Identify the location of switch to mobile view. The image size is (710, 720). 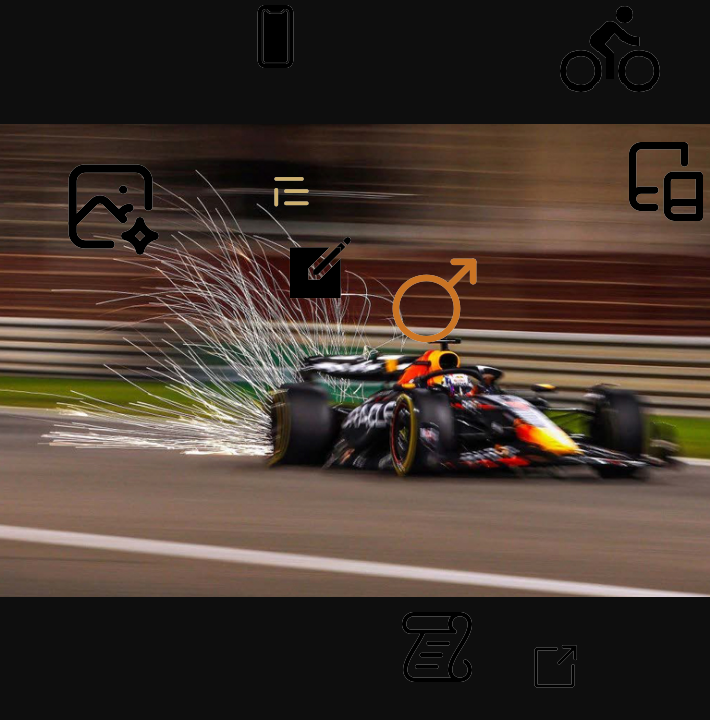
(275, 36).